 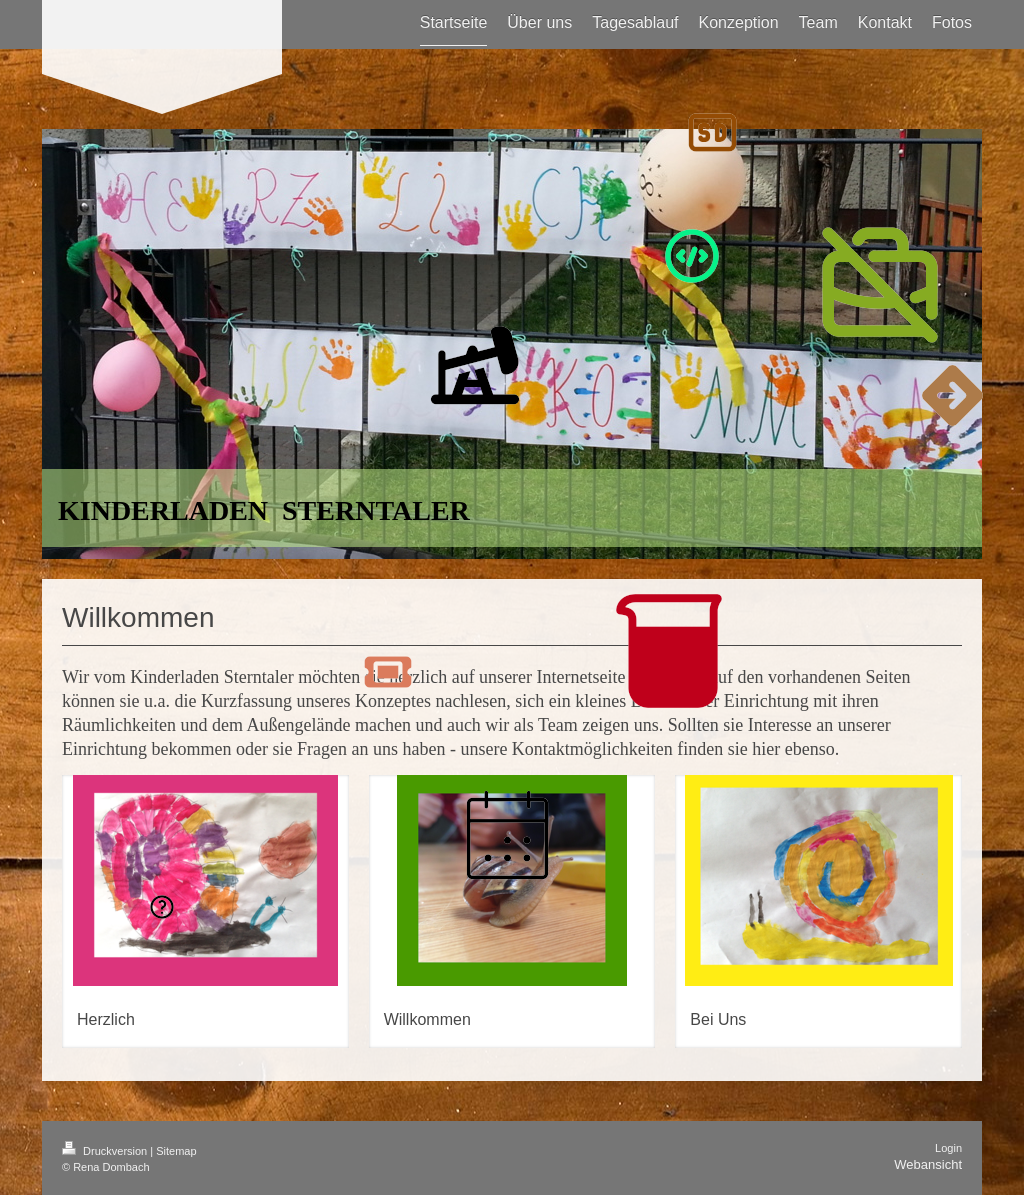 I want to click on access code or developer settings, so click(x=692, y=256).